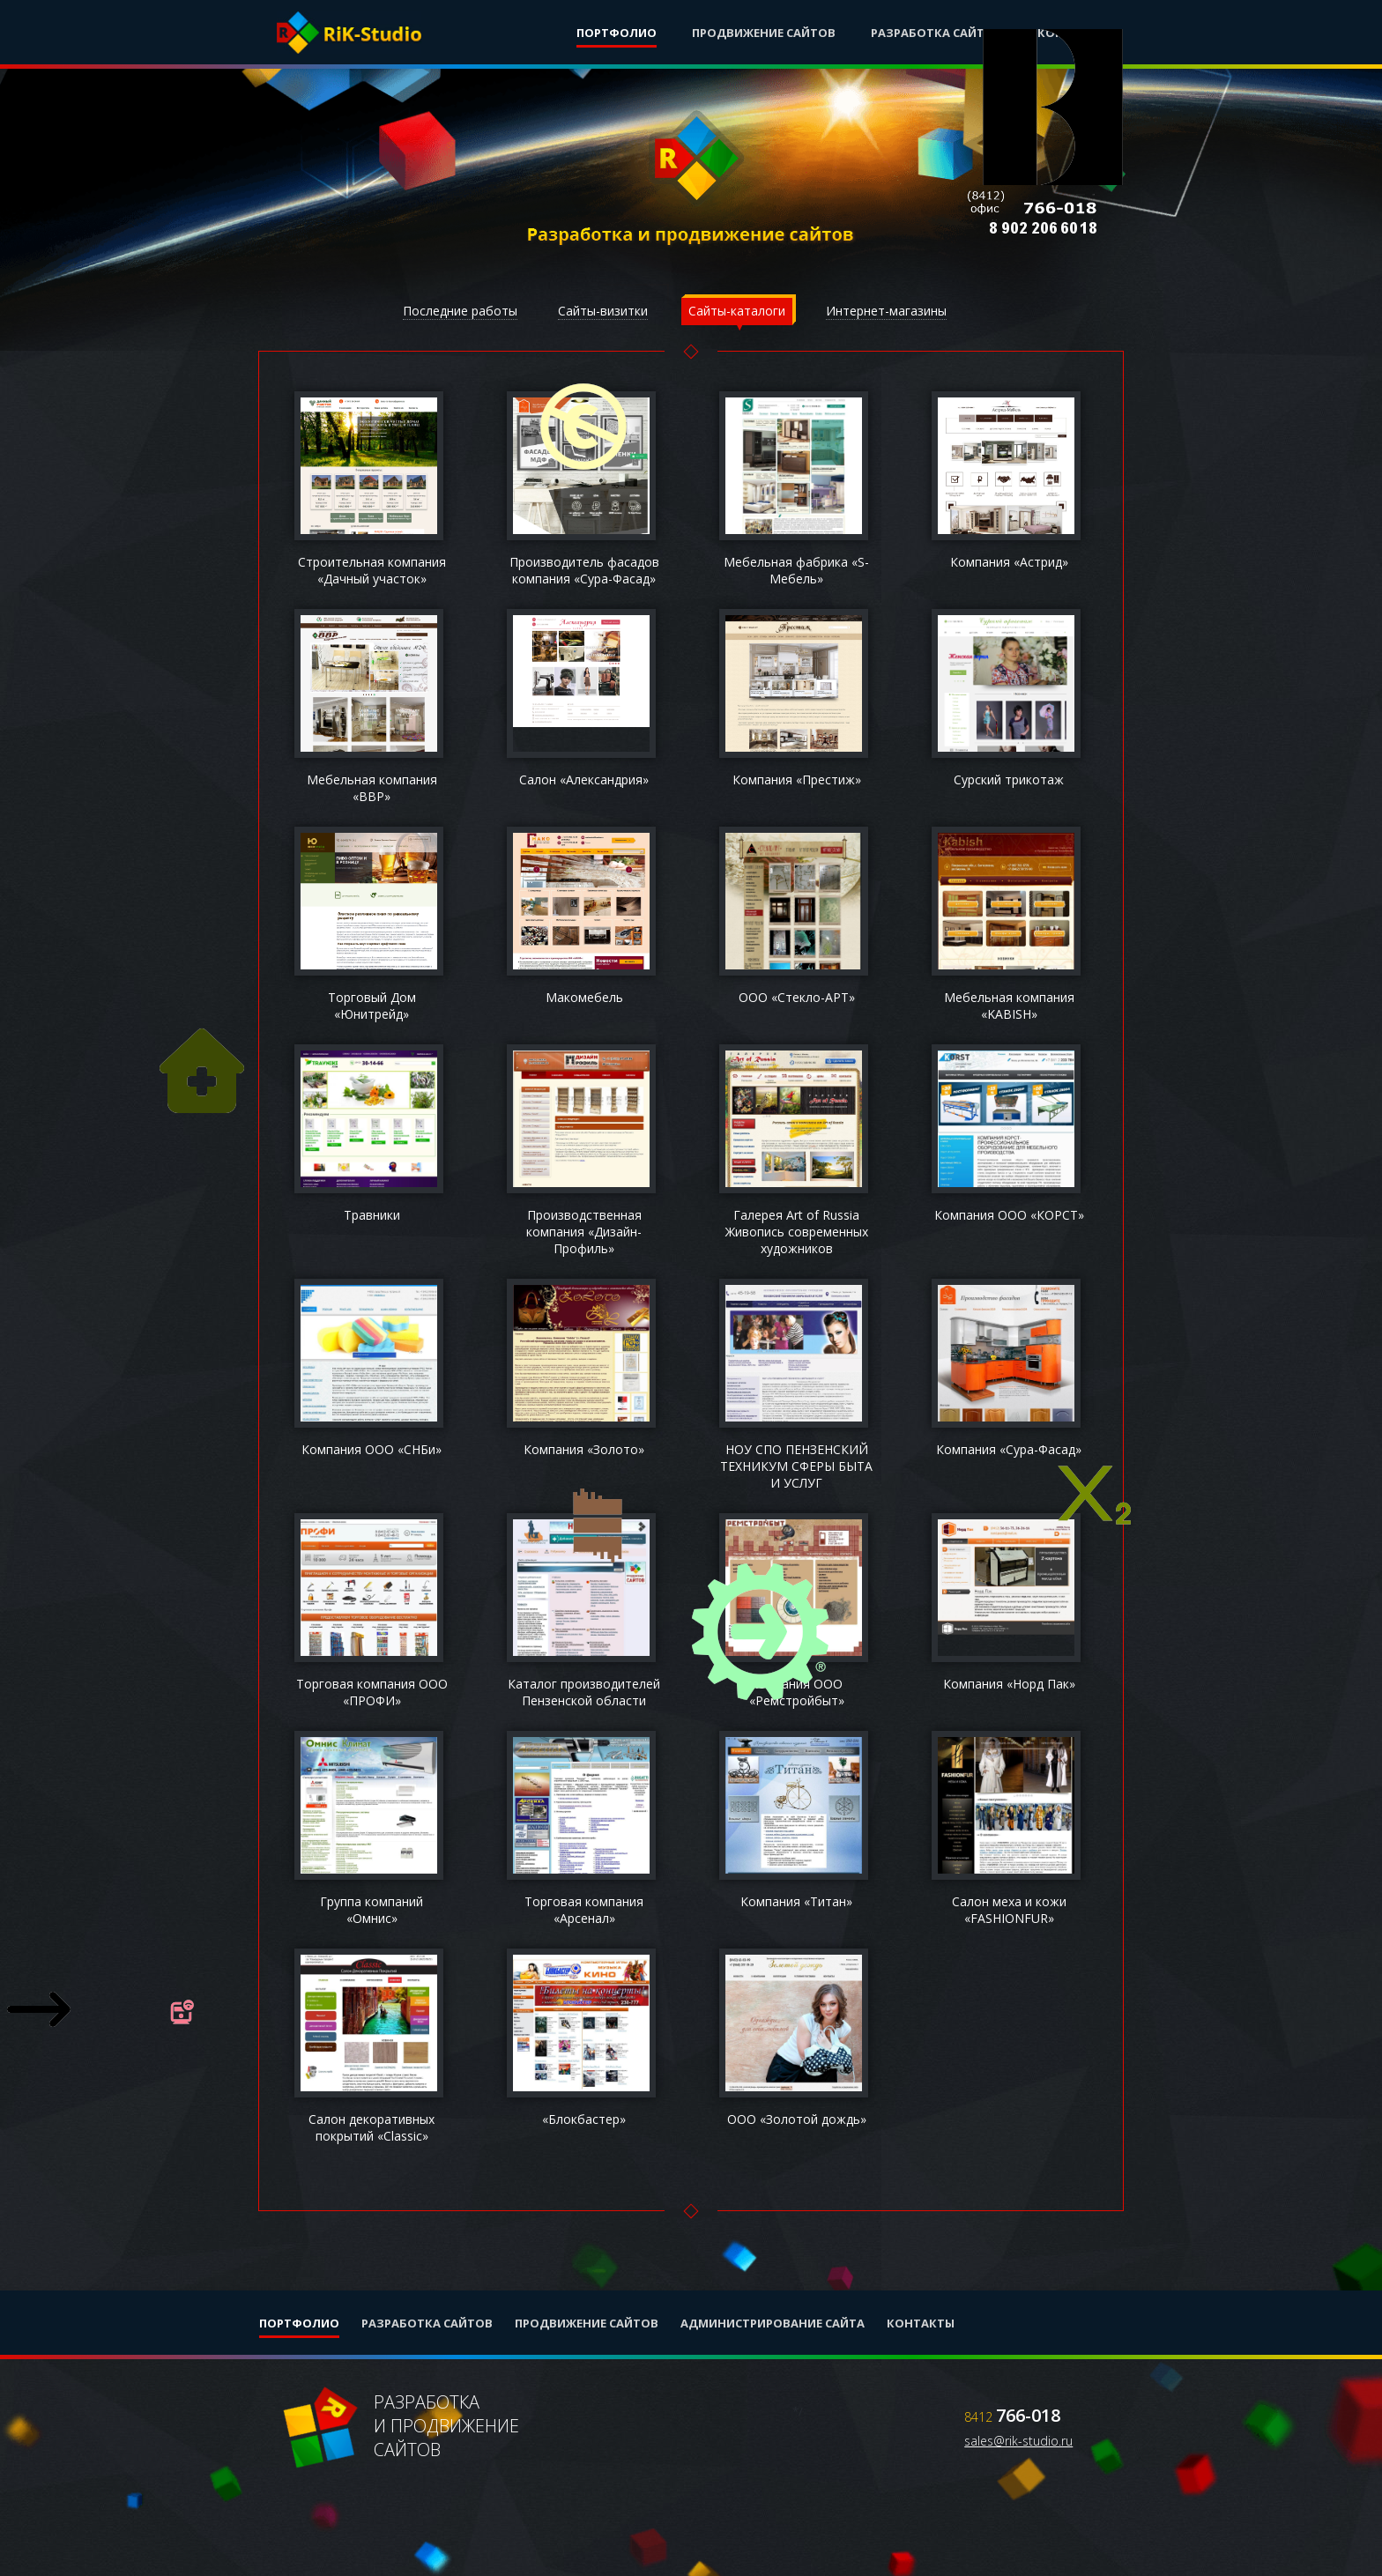  Describe the element at coordinates (1052, 107) in the screenshot. I see `open the Backstage casting app` at that location.